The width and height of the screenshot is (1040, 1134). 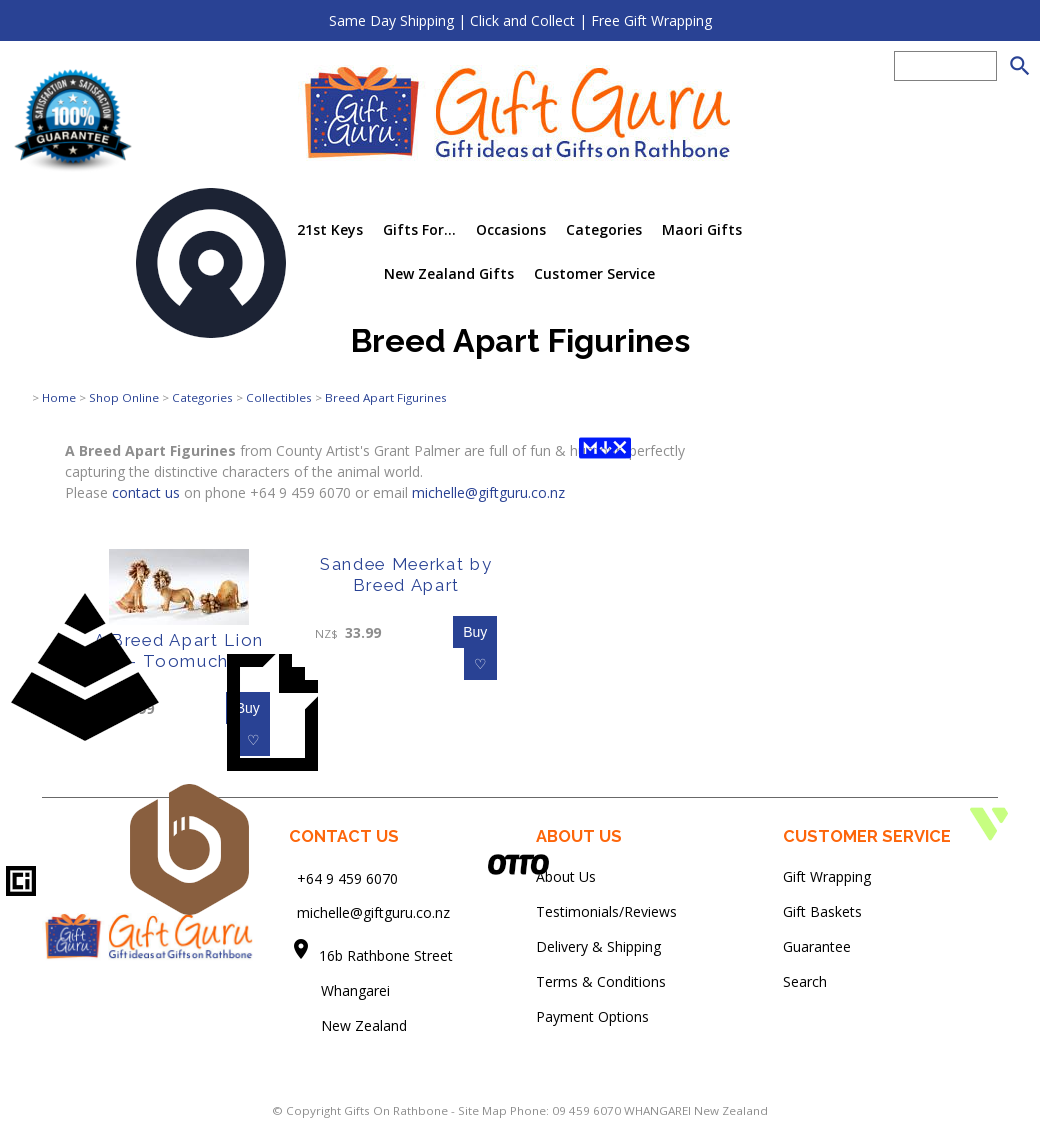 I want to click on visit the OTTO online shopping platform, so click(x=518, y=864).